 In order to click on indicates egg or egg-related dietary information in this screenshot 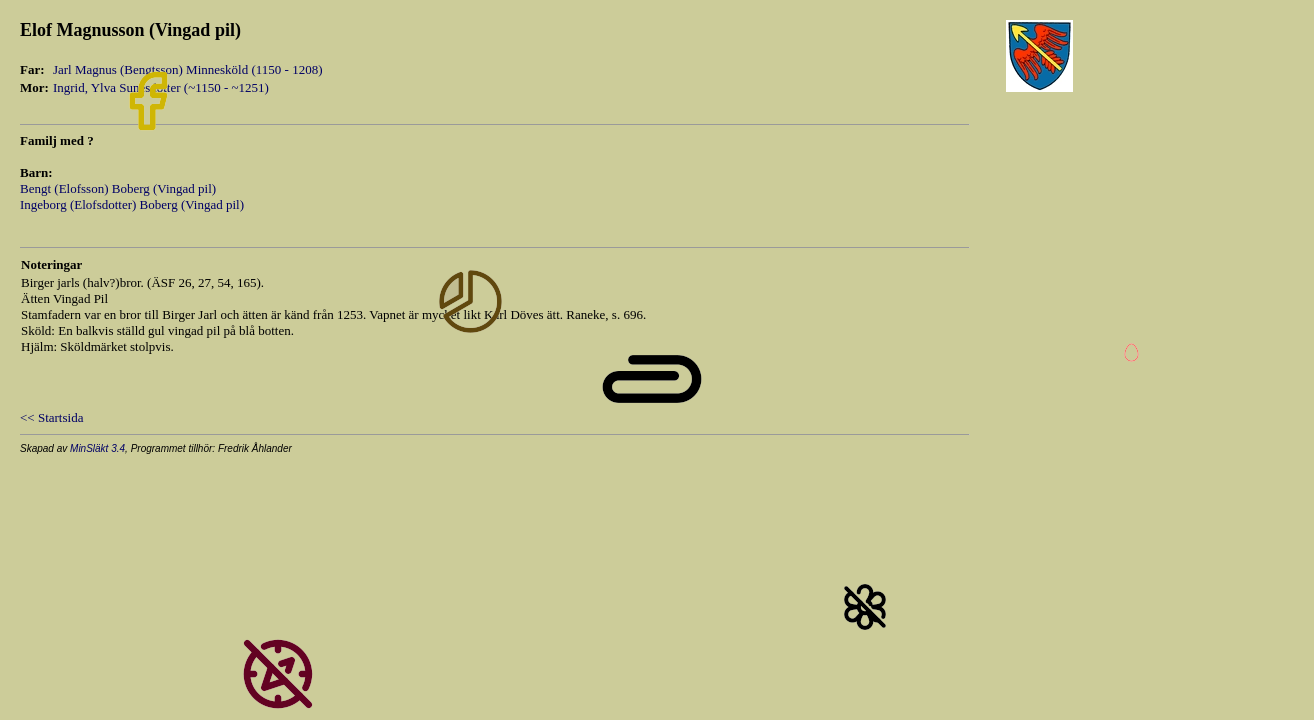, I will do `click(1131, 352)`.